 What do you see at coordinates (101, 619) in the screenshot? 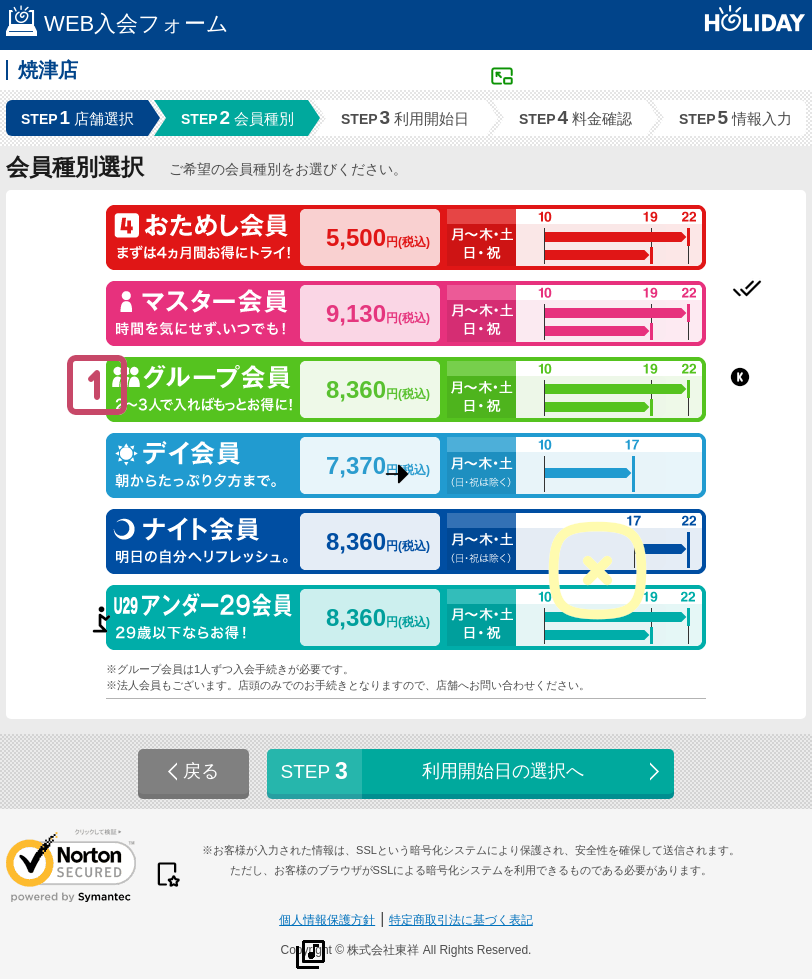
I see `access prayer or meditation features` at bounding box center [101, 619].